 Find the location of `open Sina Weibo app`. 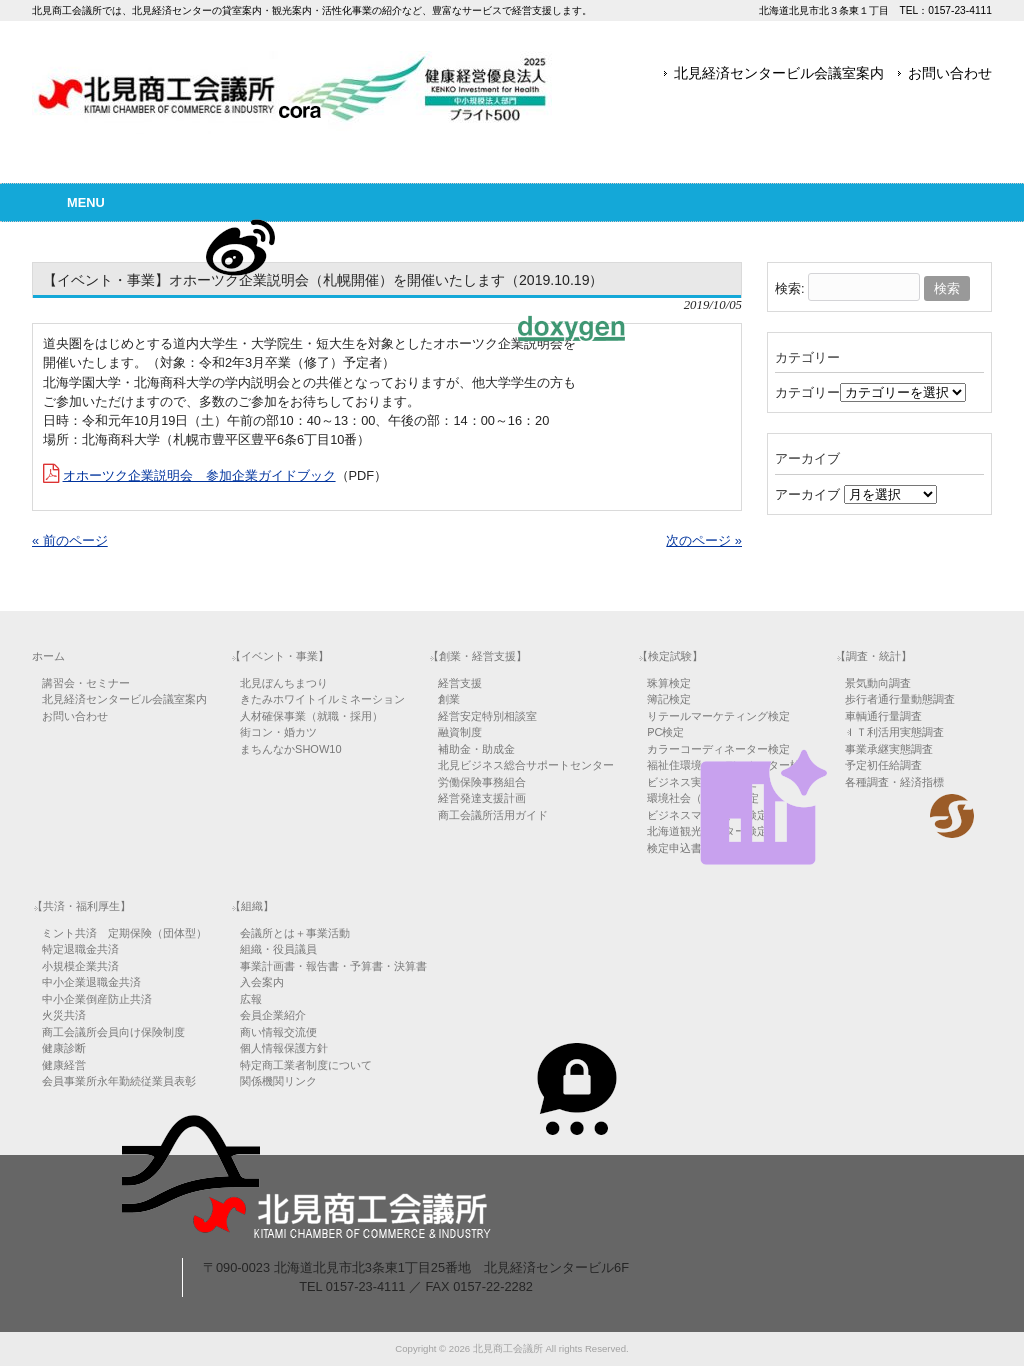

open Sina Weibo app is located at coordinates (240, 247).